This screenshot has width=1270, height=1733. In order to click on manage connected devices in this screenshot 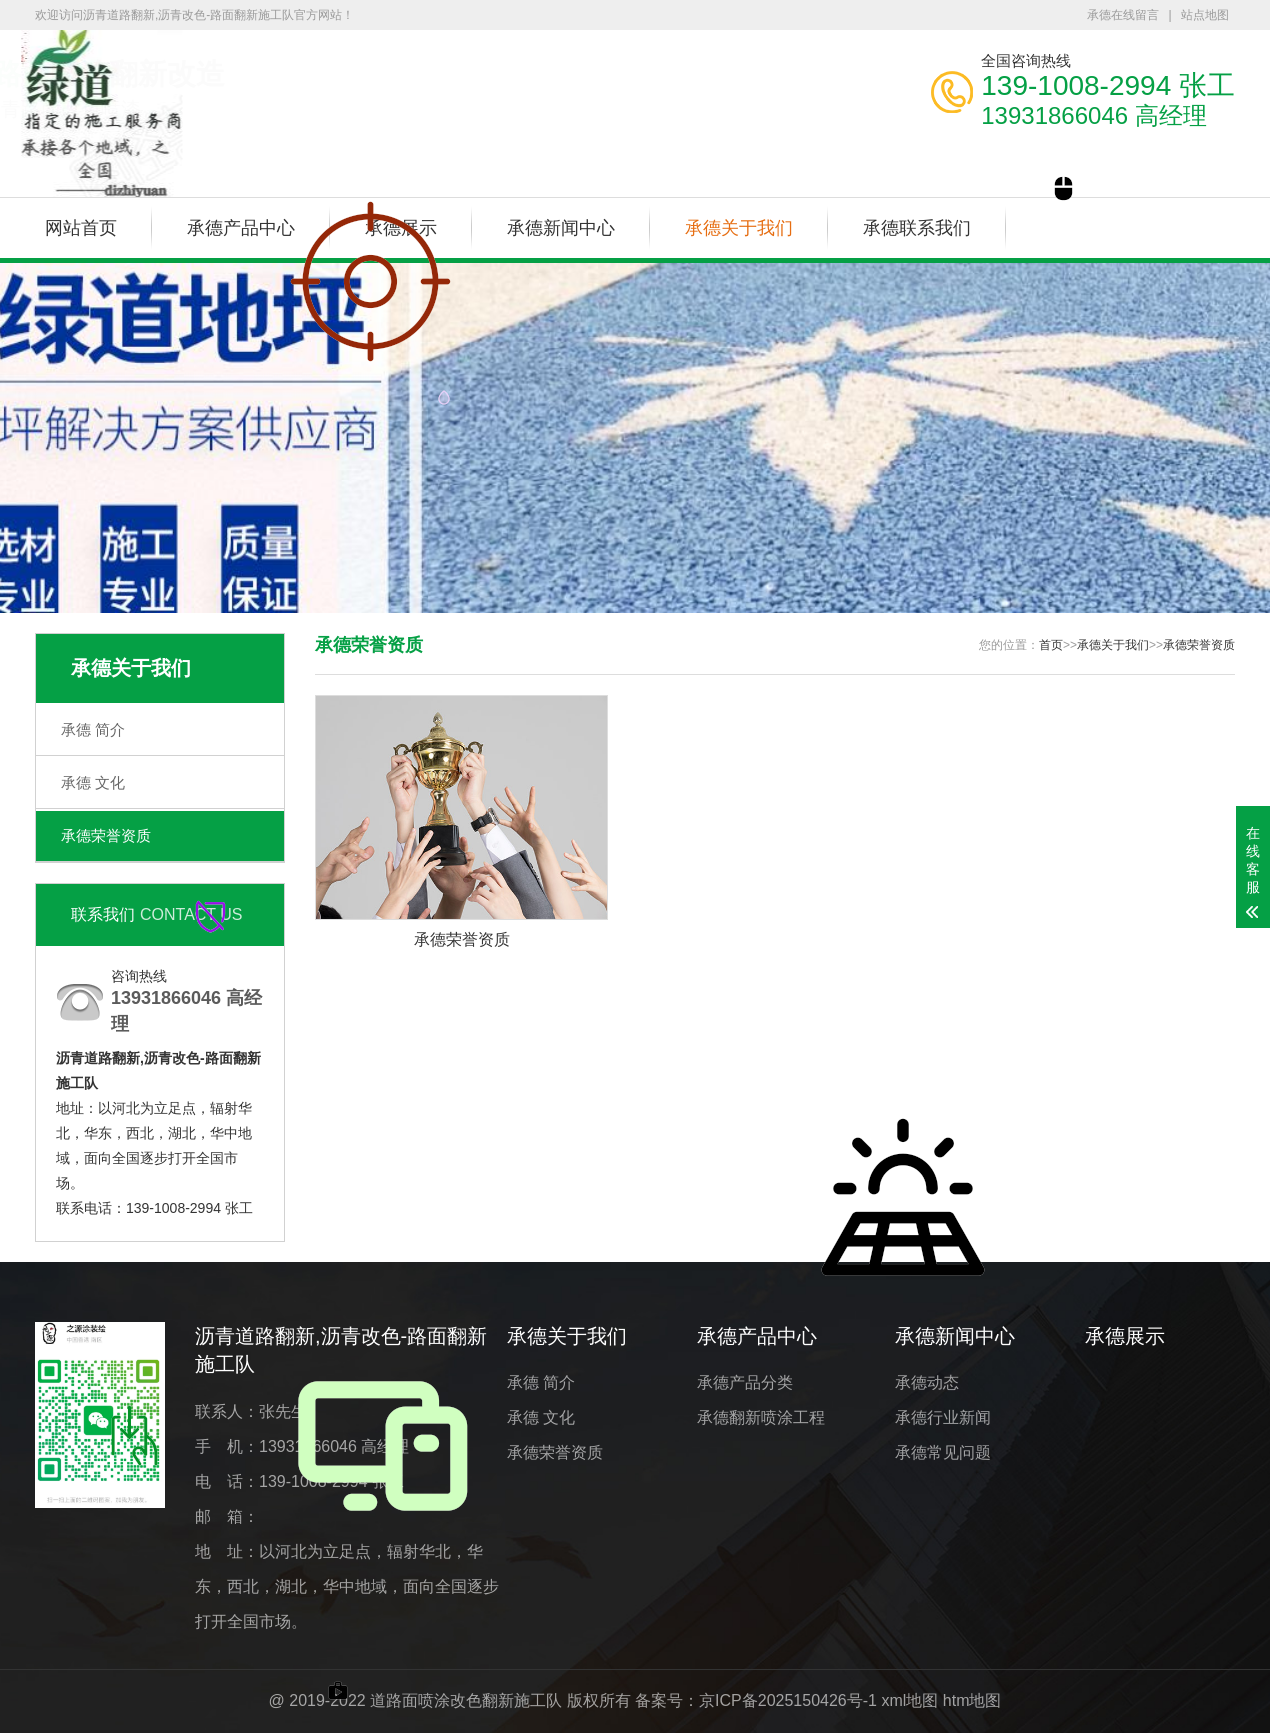, I will do `click(380, 1446)`.